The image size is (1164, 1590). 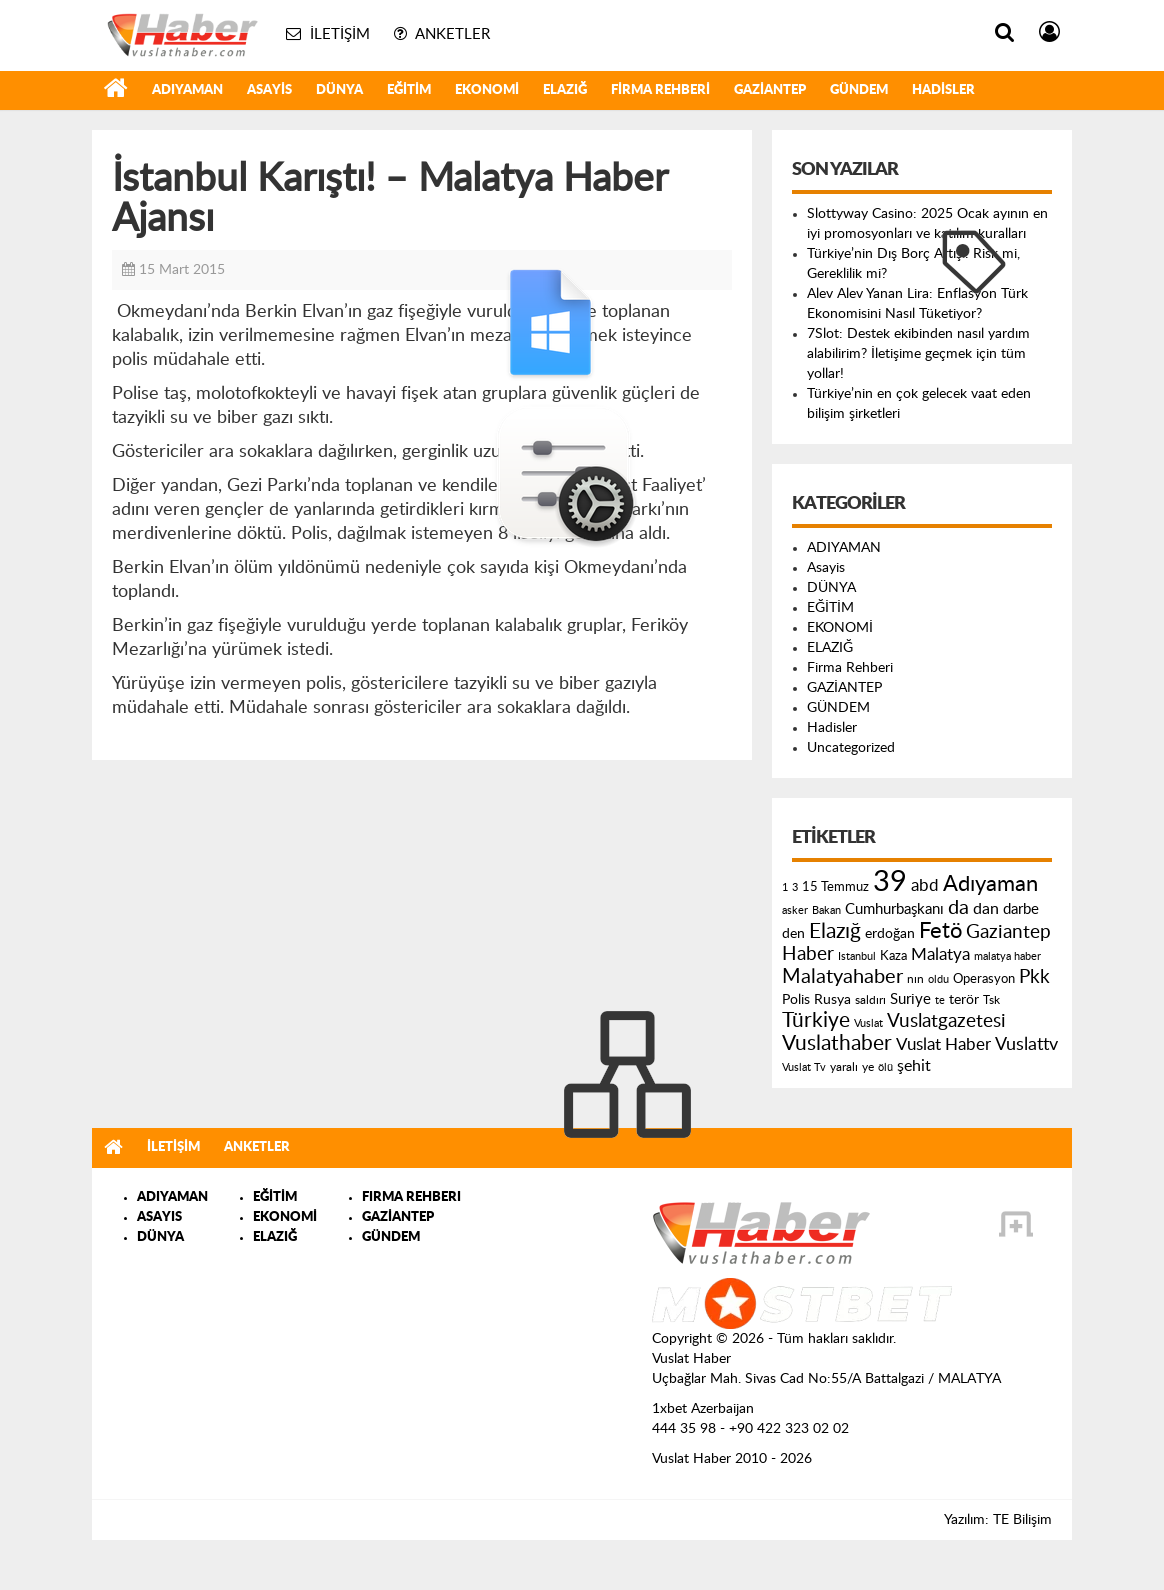 What do you see at coordinates (550, 324) in the screenshot?
I see `a windows executable file (.exe)` at bounding box center [550, 324].